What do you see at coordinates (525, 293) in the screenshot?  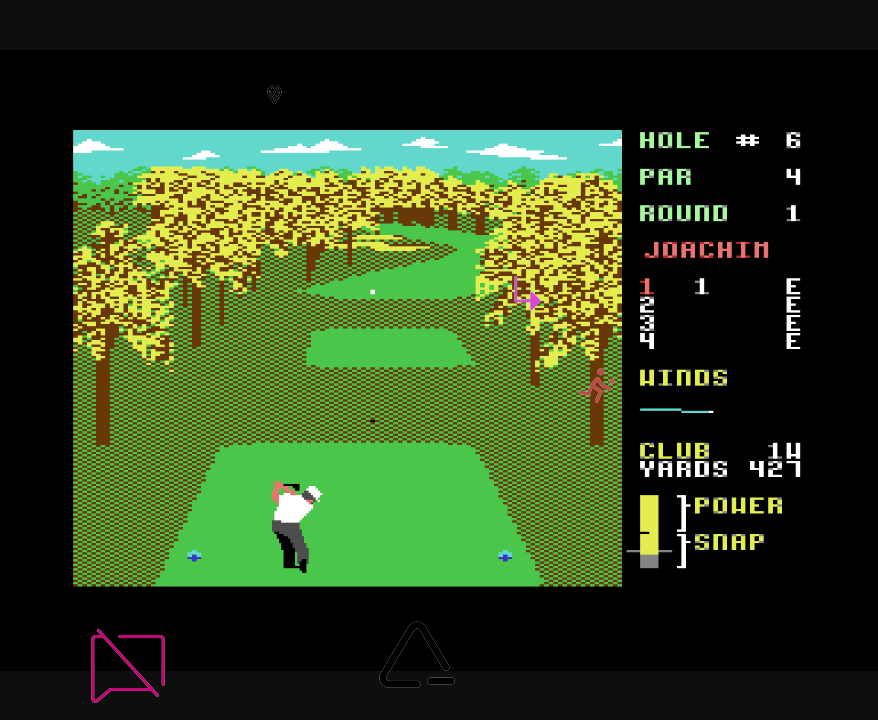 I see `reply to a message or comment` at bounding box center [525, 293].